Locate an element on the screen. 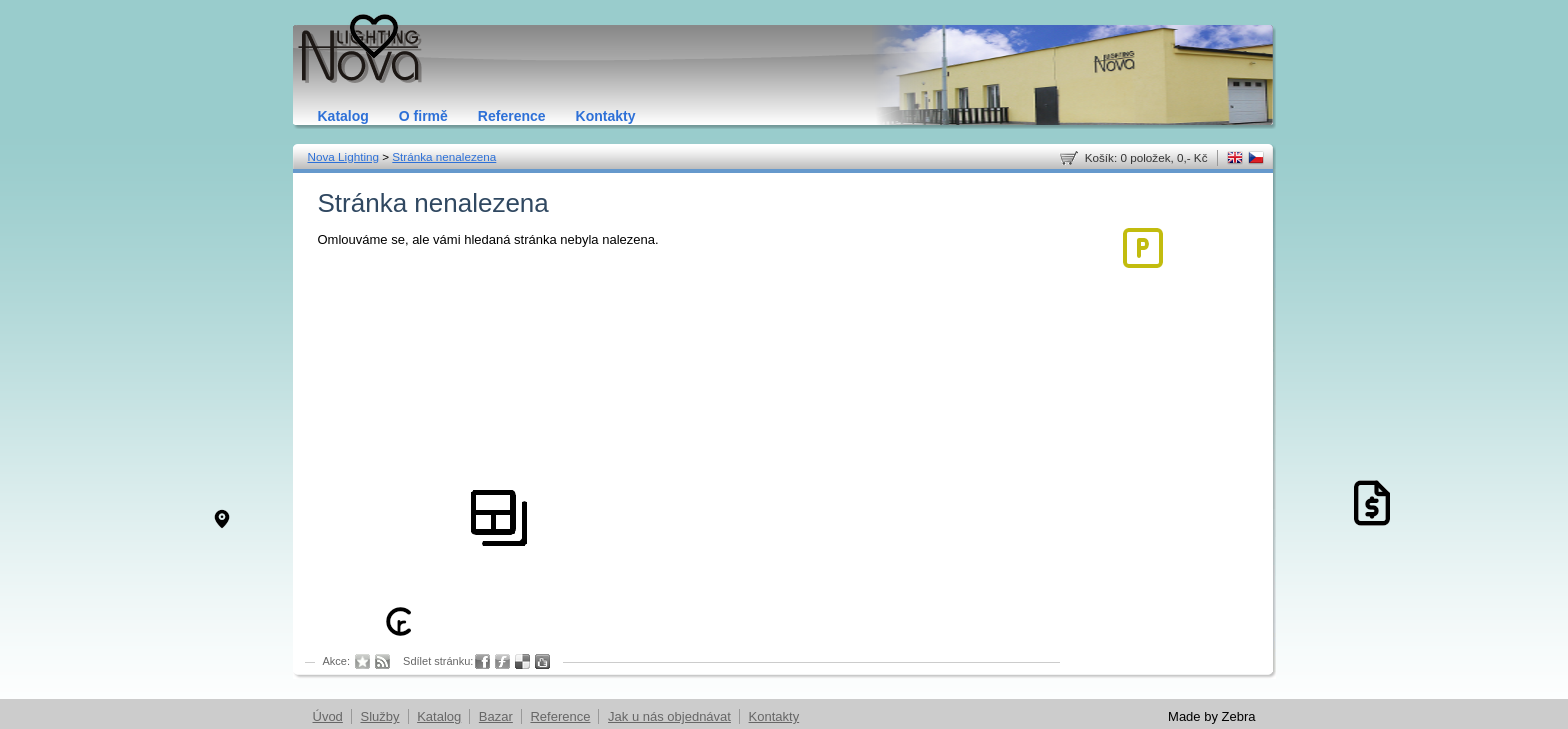  view pinned location on map is located at coordinates (222, 519).